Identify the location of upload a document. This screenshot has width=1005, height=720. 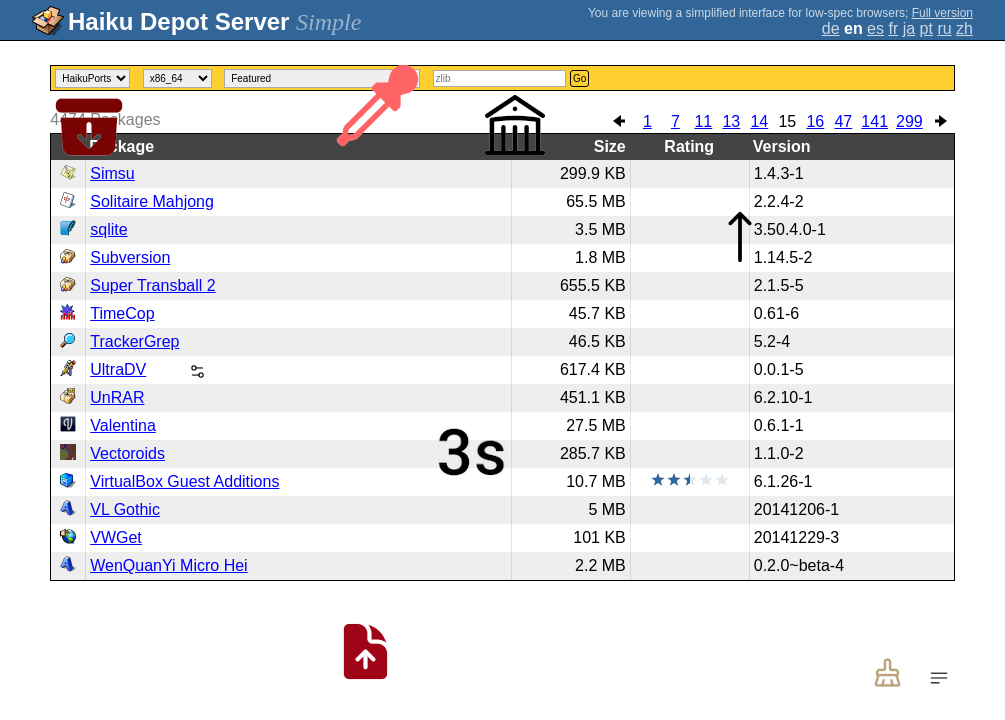
(365, 651).